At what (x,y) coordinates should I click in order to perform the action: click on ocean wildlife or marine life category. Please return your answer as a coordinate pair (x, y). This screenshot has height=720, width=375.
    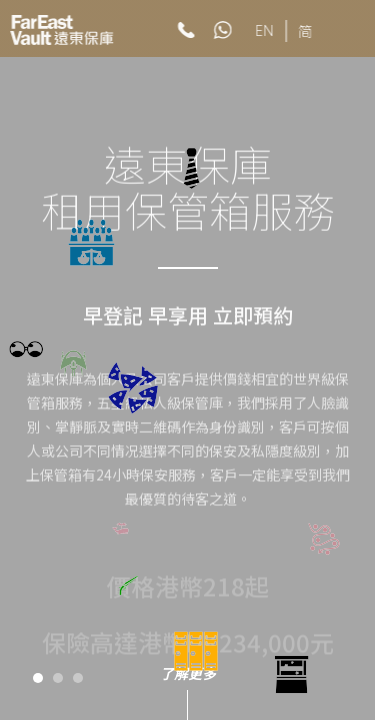
    Looking at the image, I should click on (120, 528).